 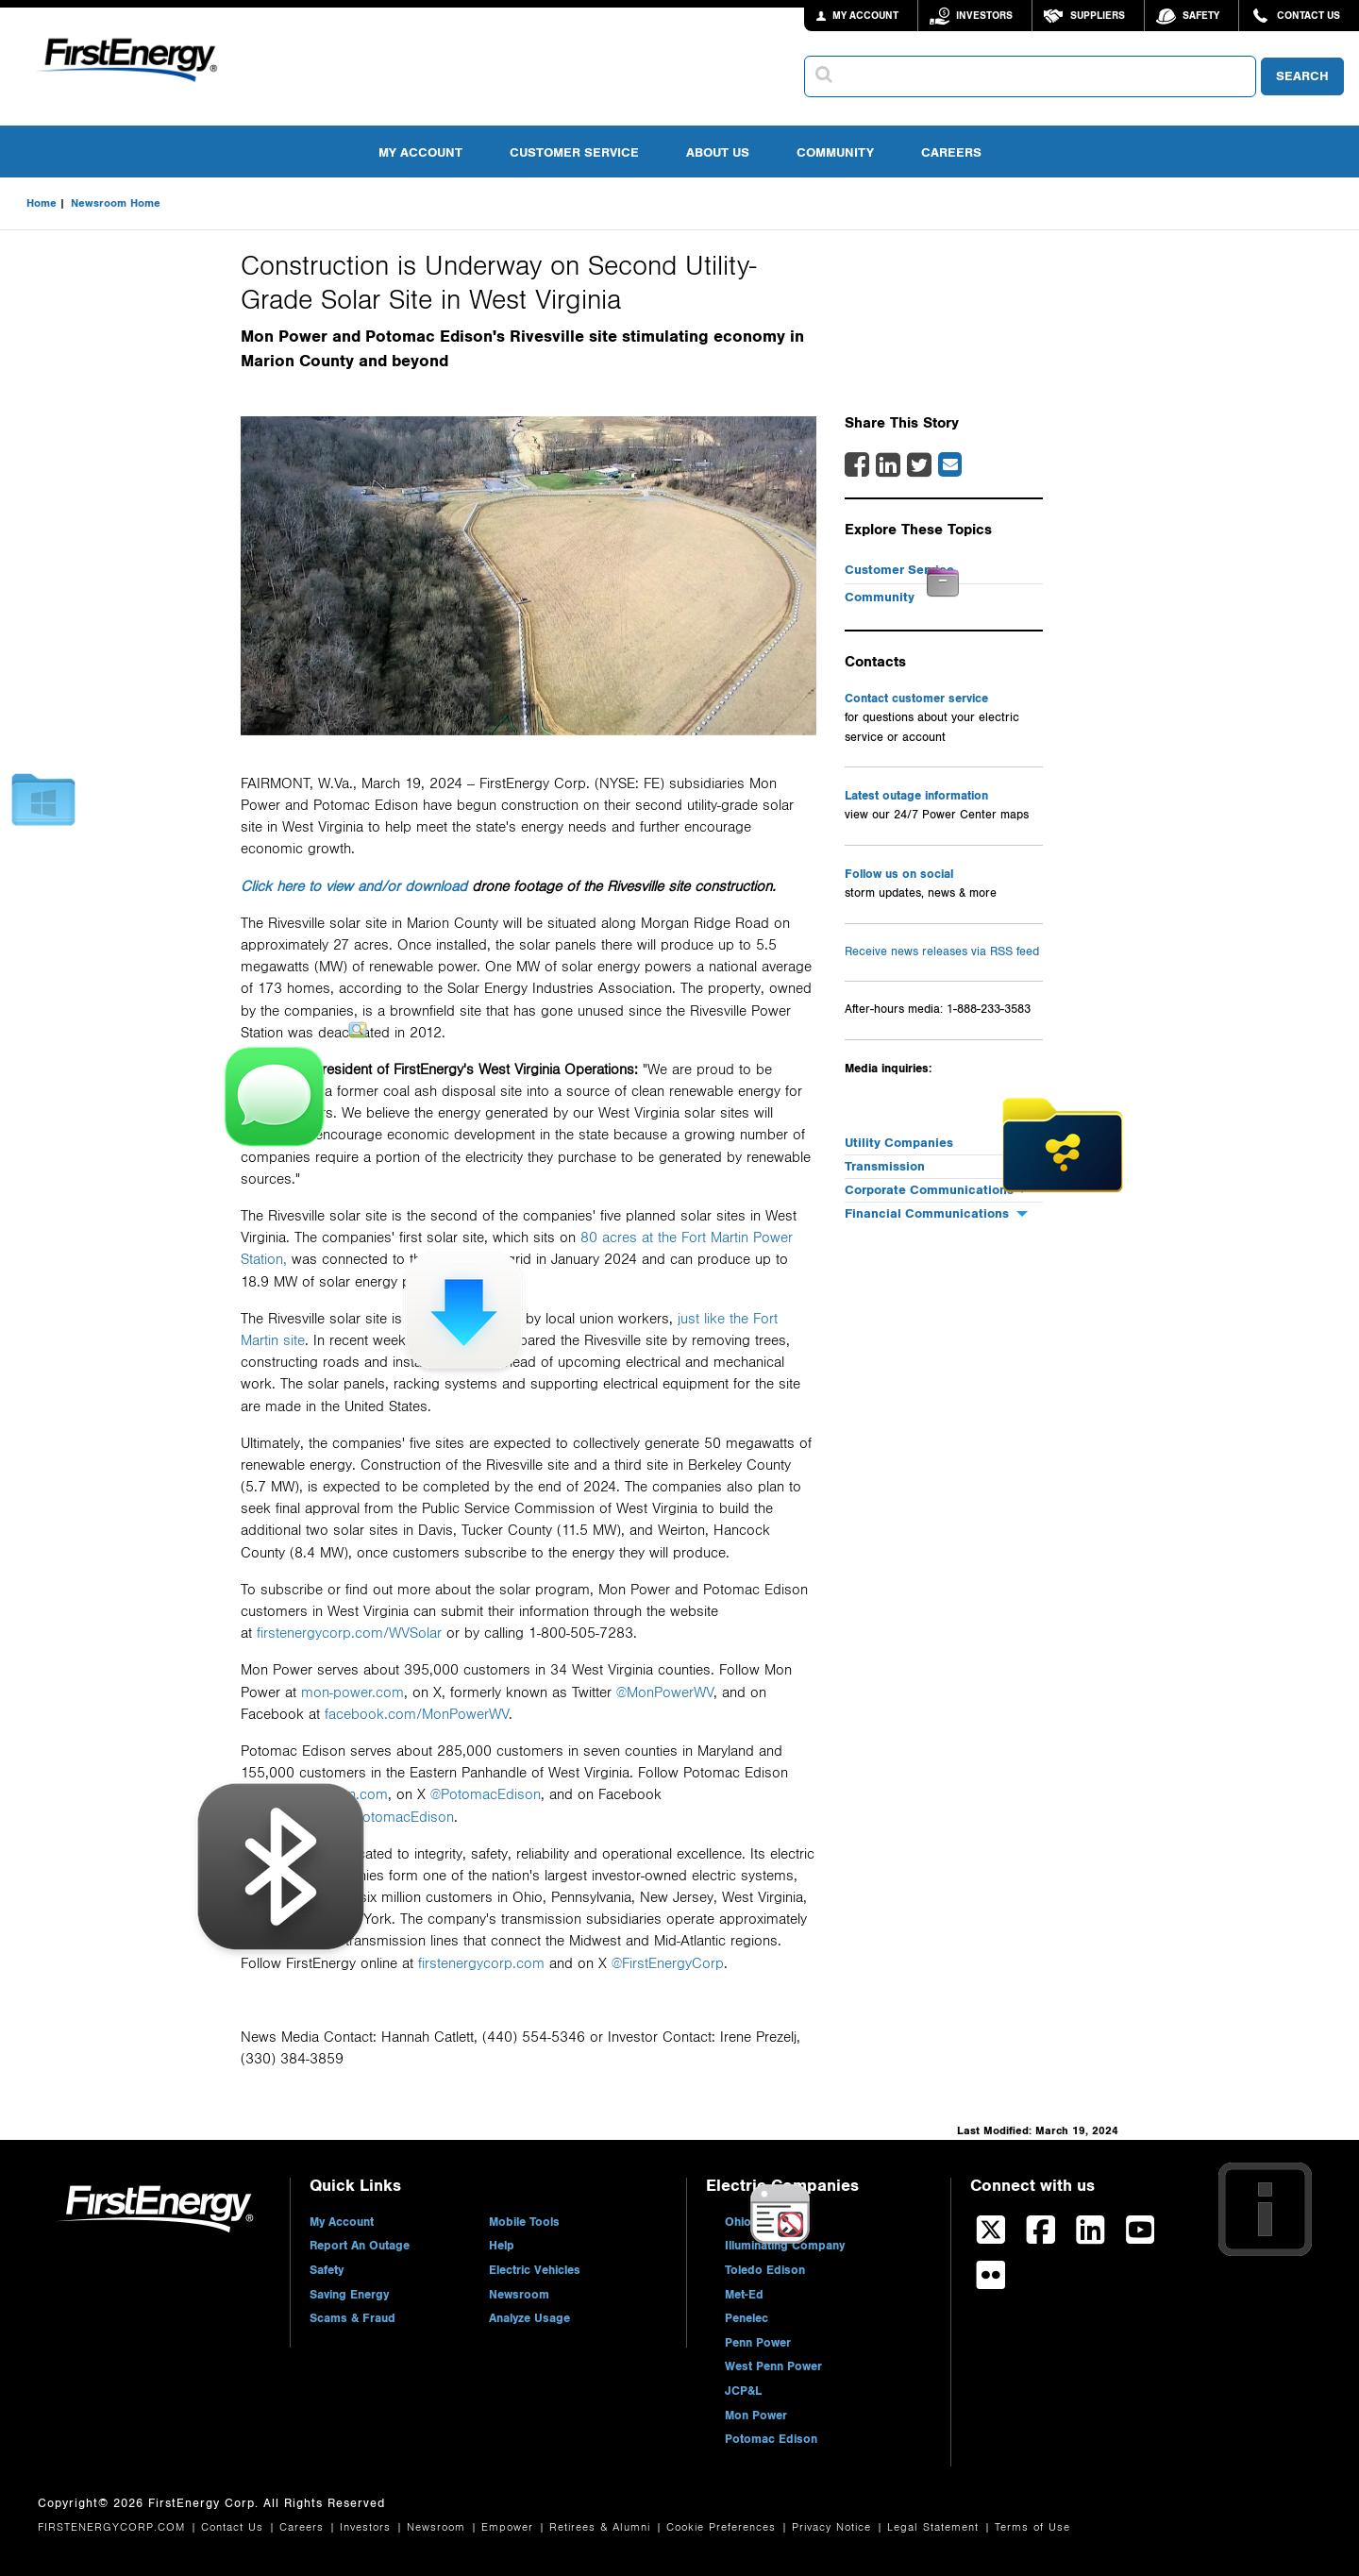 What do you see at coordinates (1265, 2209) in the screenshot?
I see `view system information or details` at bounding box center [1265, 2209].